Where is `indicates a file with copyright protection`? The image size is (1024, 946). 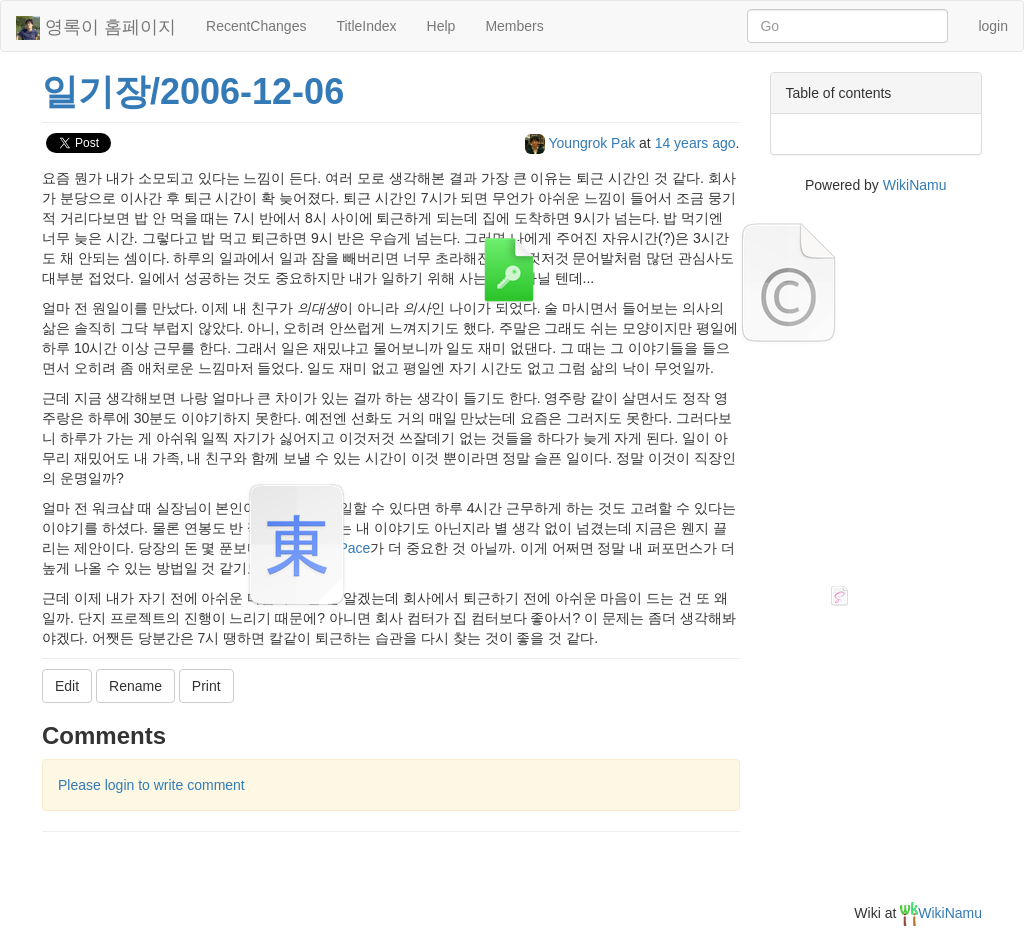
indicates a file with copyright protection is located at coordinates (788, 282).